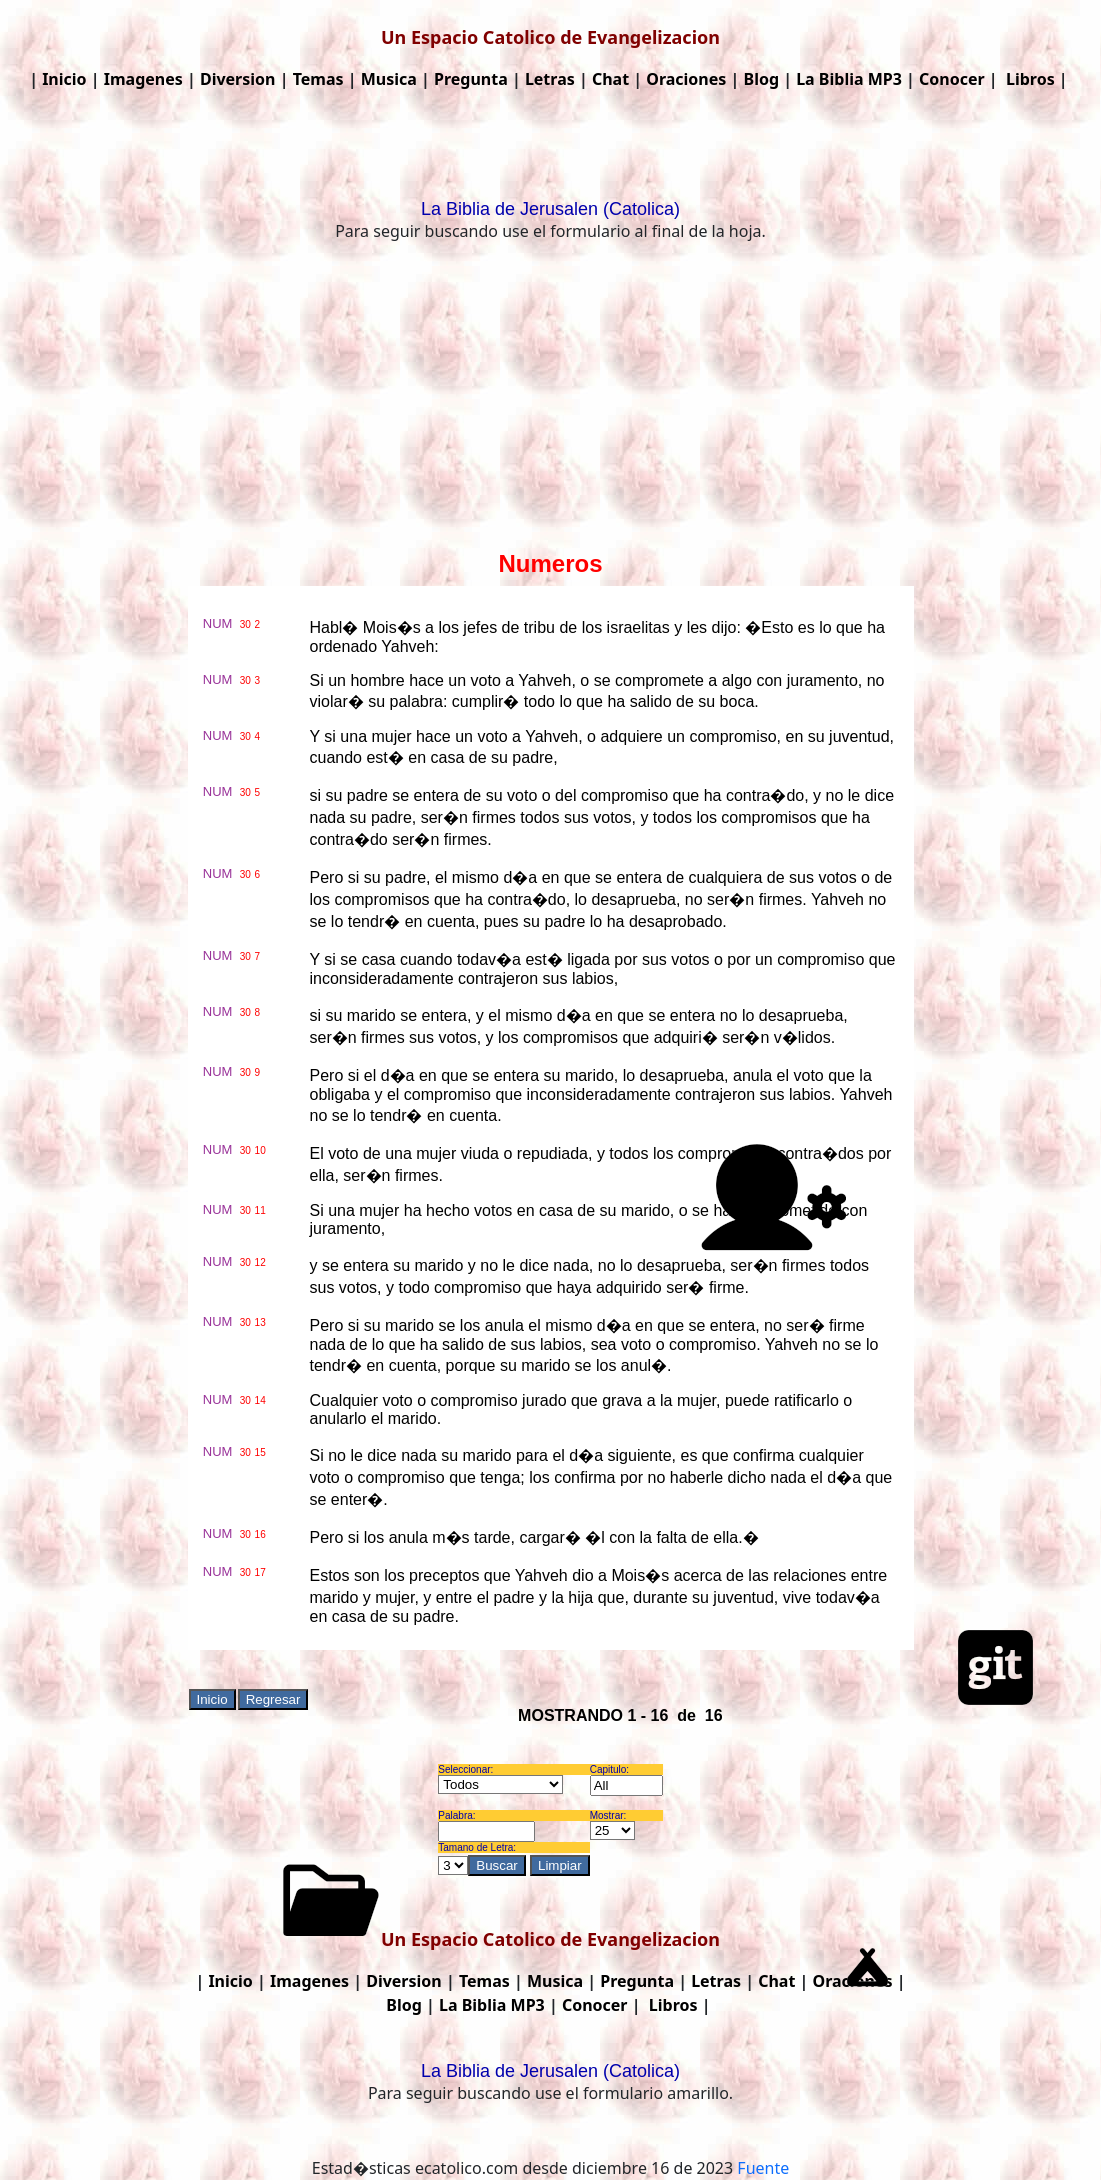 The height and width of the screenshot is (2180, 1101). What do you see at coordinates (327, 1898) in the screenshot?
I see `open folder to view contents` at bounding box center [327, 1898].